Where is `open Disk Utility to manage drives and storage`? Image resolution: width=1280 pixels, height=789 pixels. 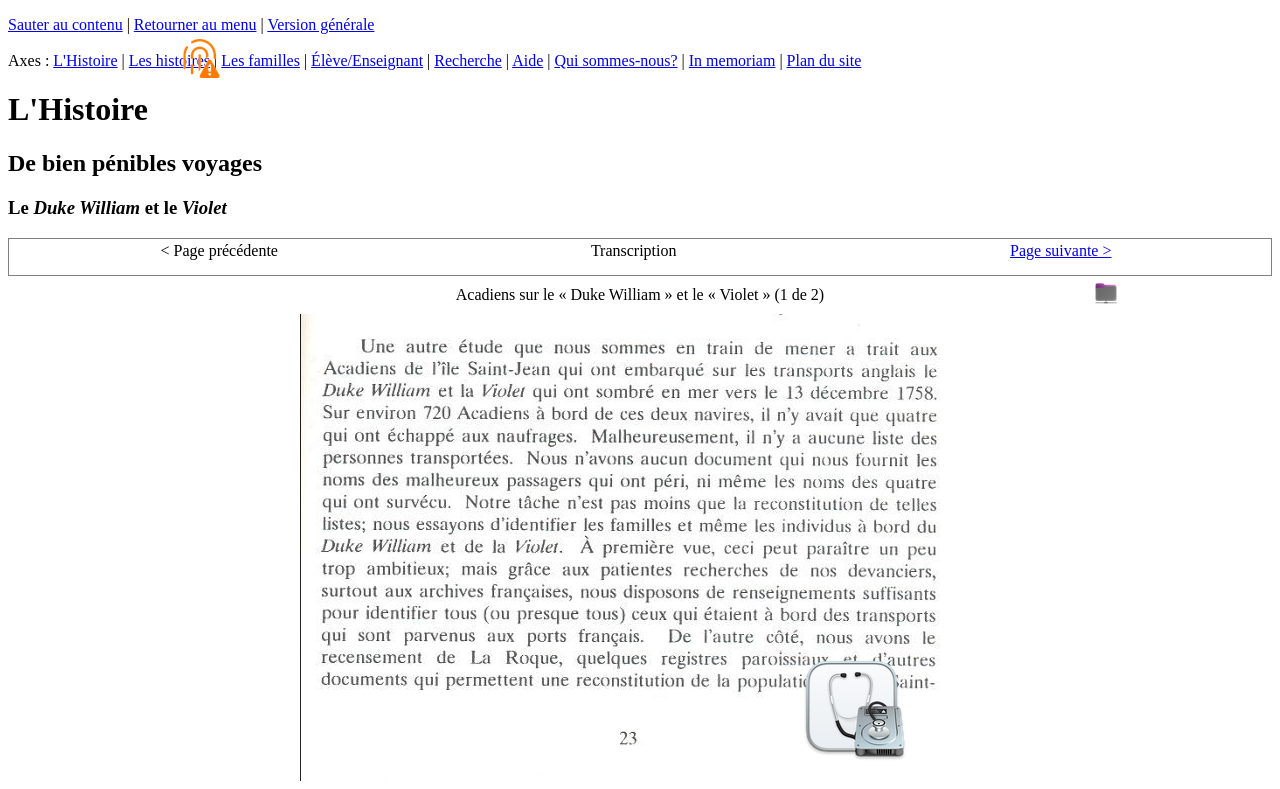
open Disk Utility to manage drives and storage is located at coordinates (851, 706).